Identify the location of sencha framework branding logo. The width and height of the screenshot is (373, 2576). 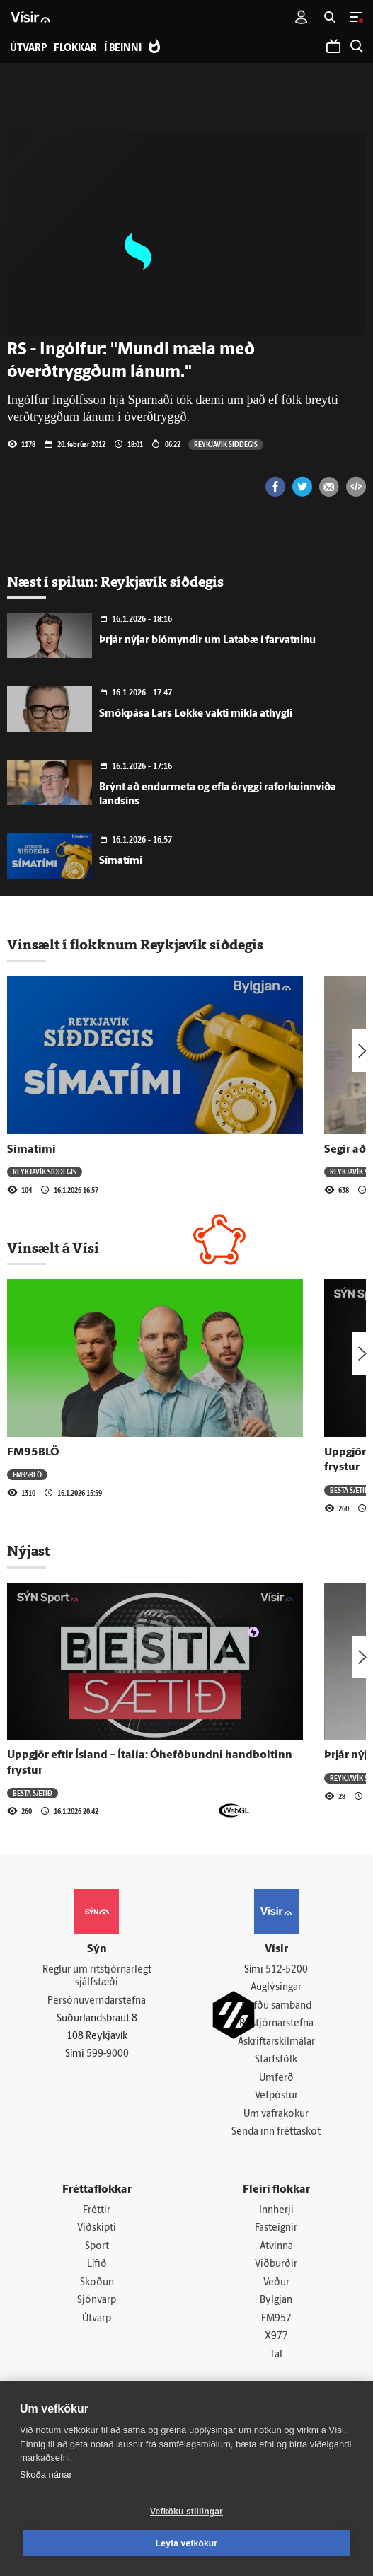
(138, 251).